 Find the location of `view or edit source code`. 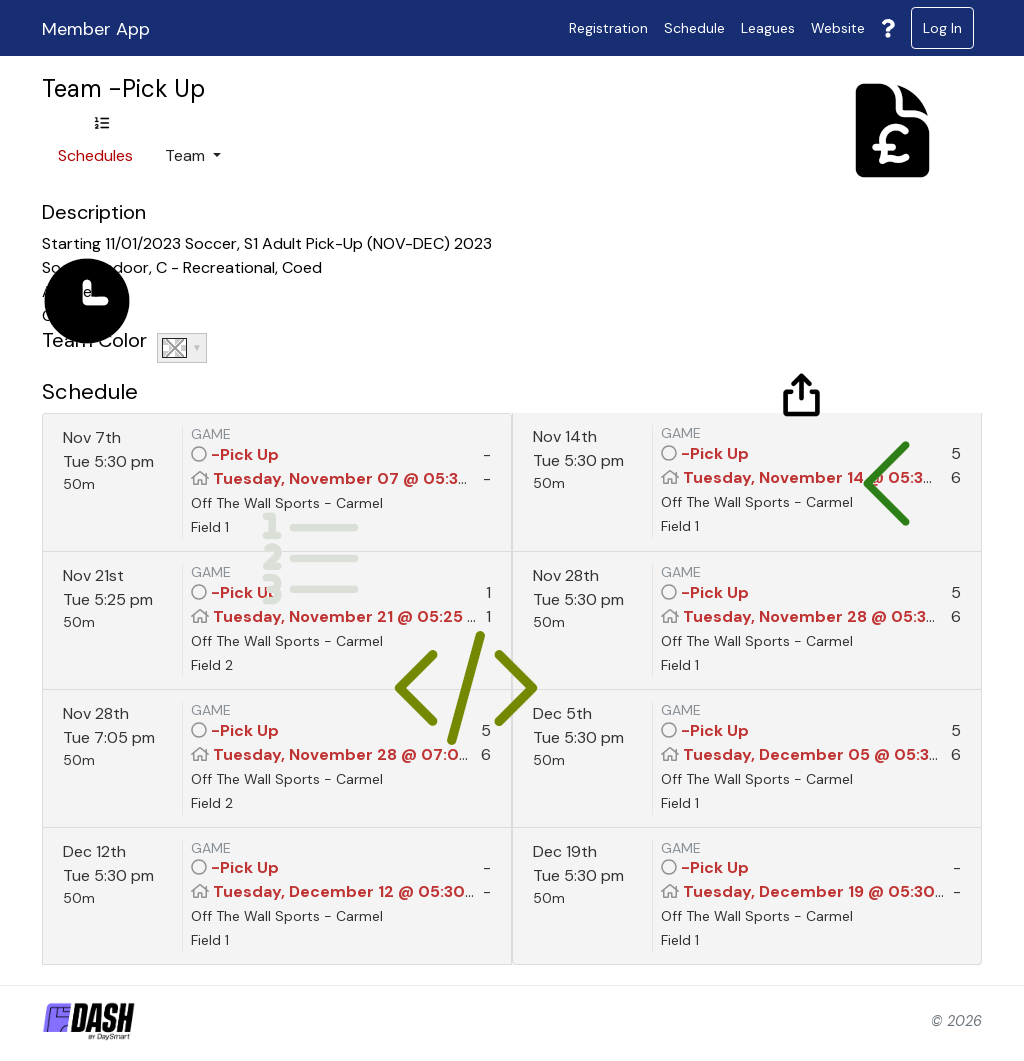

view or edit source code is located at coordinates (466, 688).